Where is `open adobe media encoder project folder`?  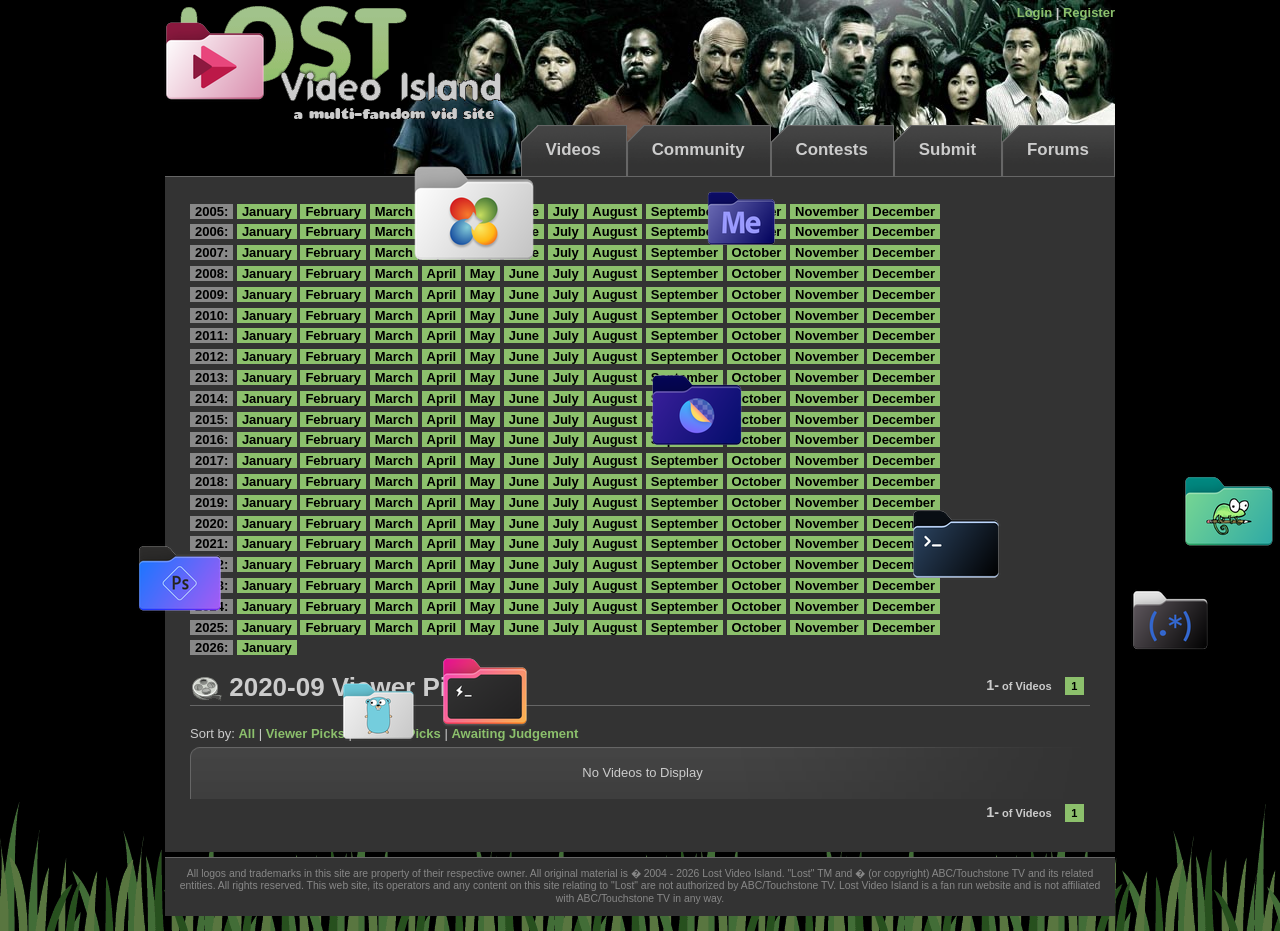 open adobe media encoder project folder is located at coordinates (741, 220).